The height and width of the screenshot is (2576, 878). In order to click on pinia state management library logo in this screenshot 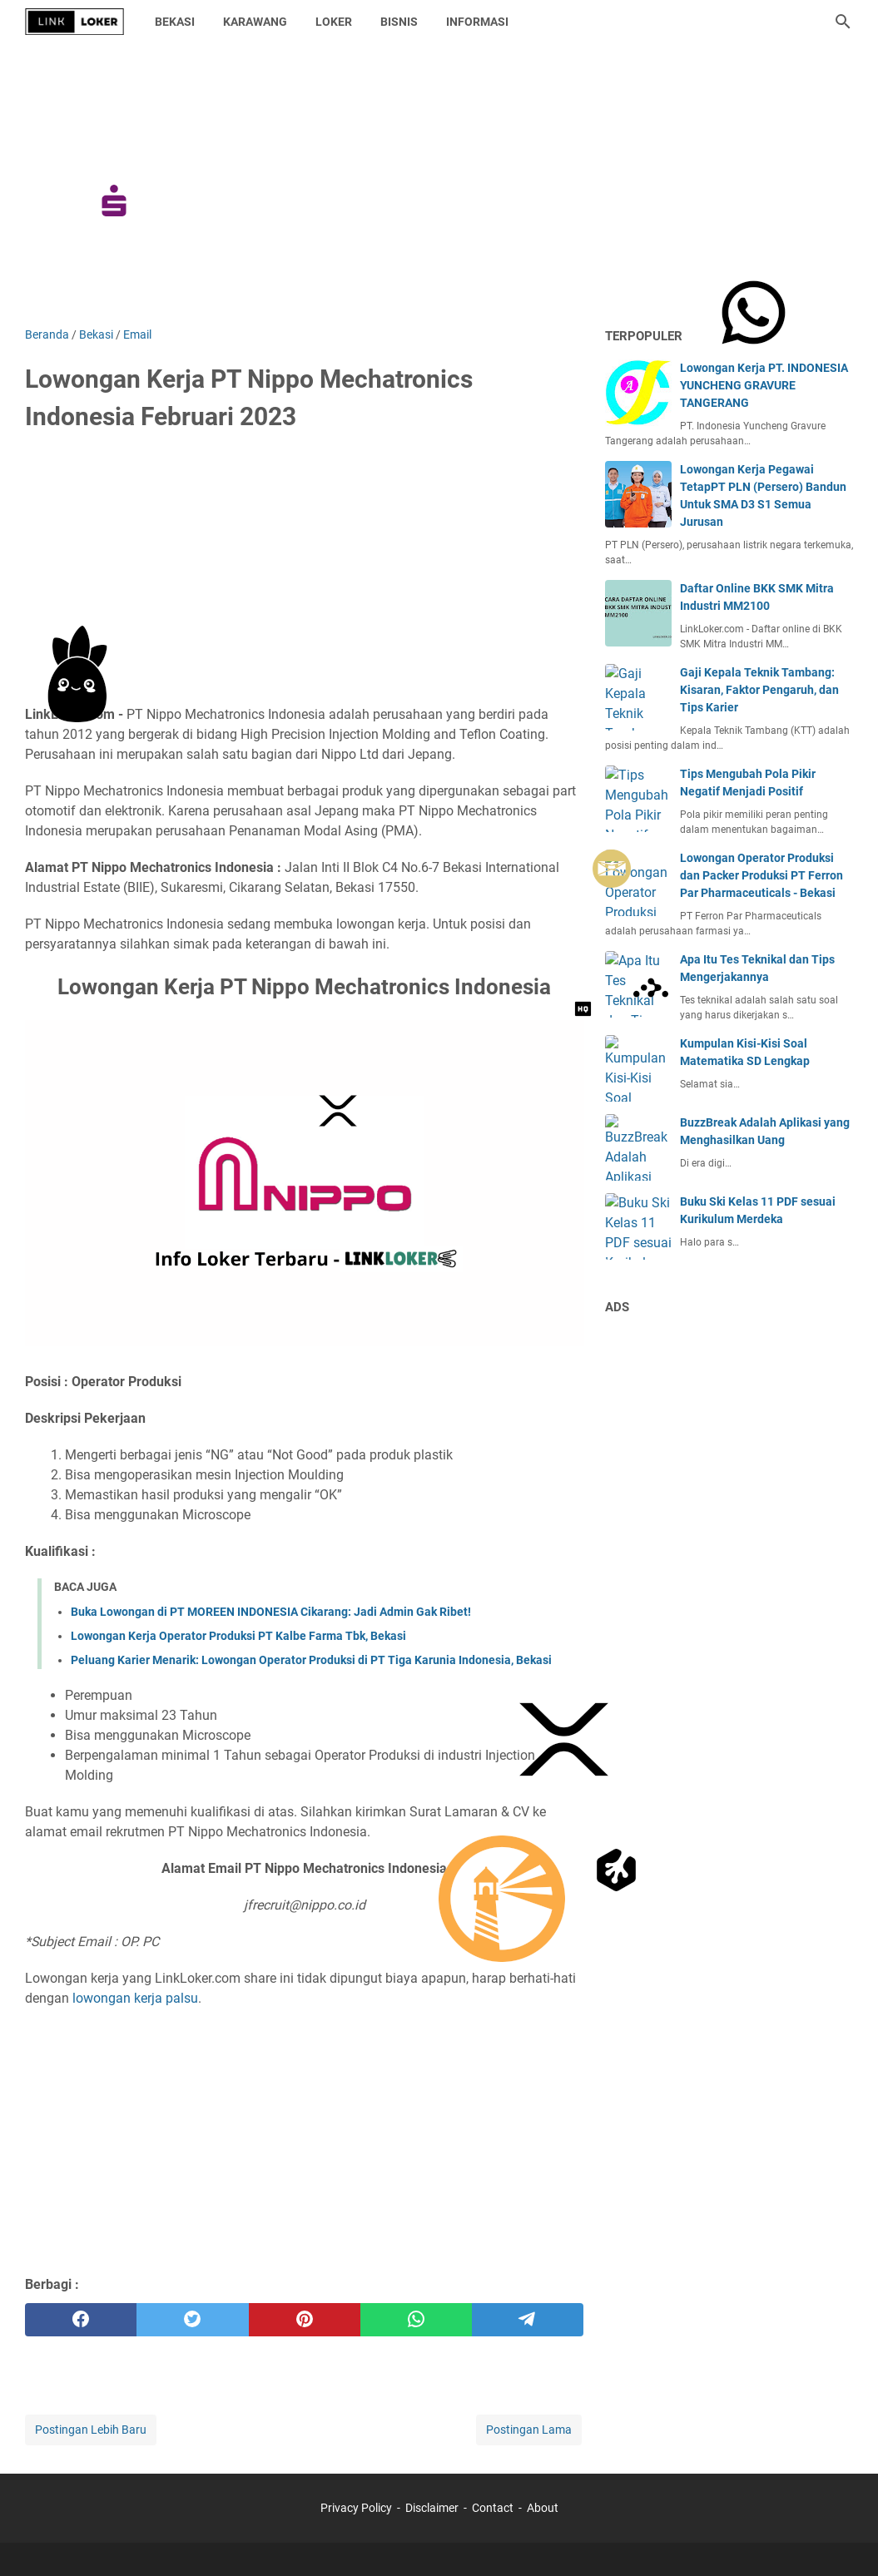, I will do `click(77, 674)`.